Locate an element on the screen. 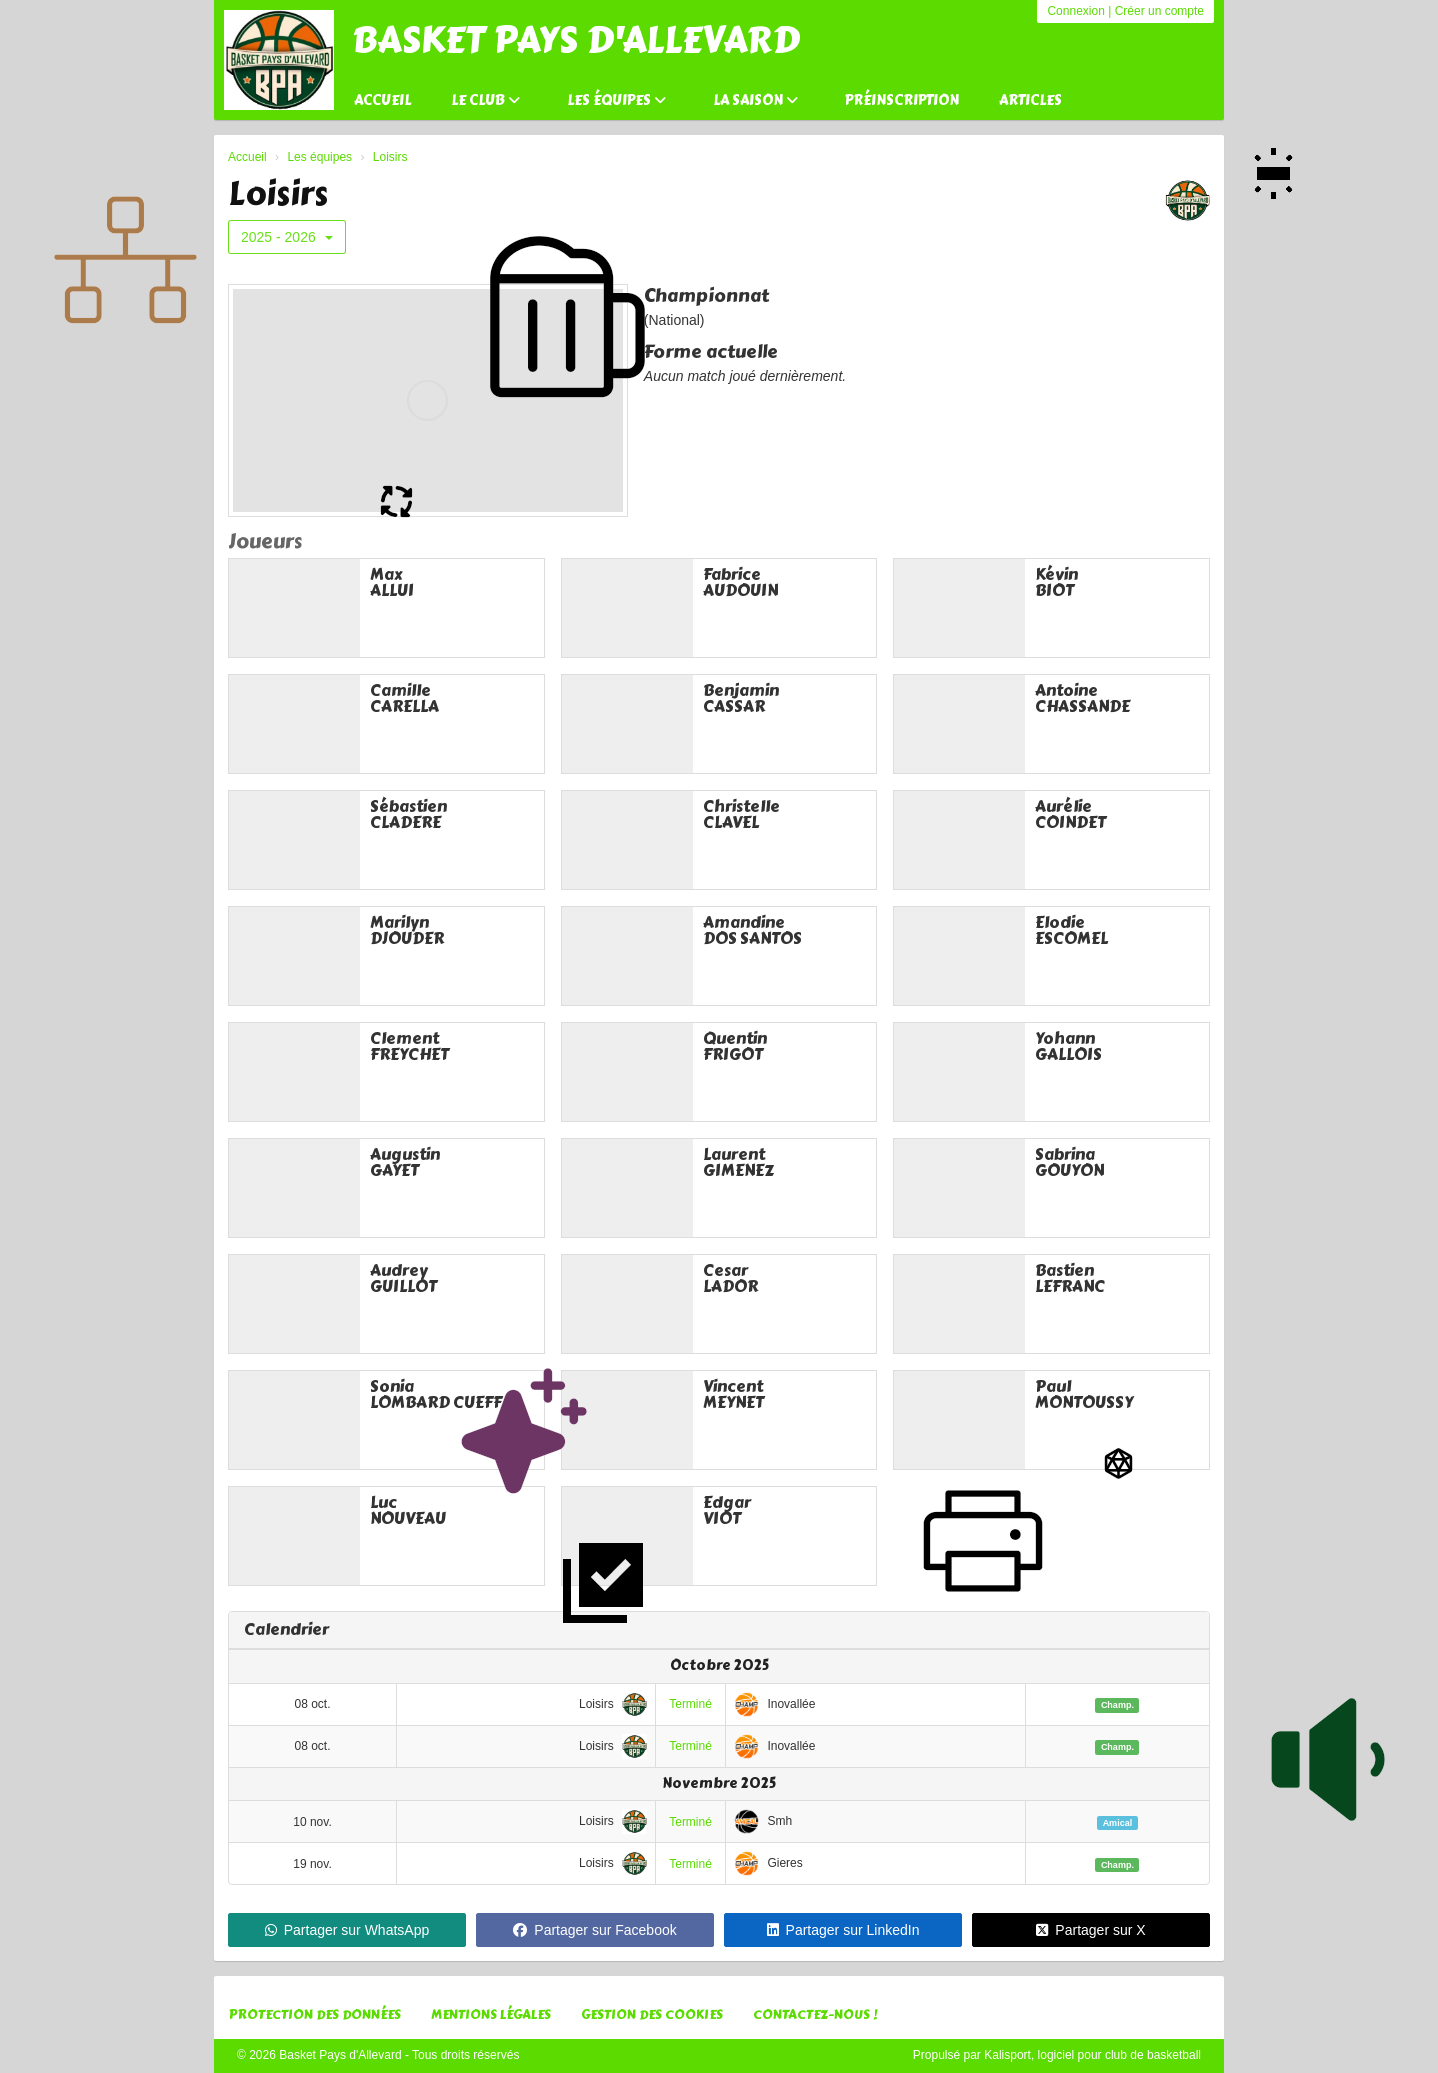 This screenshot has width=1438, height=2073. print current document or page is located at coordinates (983, 1541).